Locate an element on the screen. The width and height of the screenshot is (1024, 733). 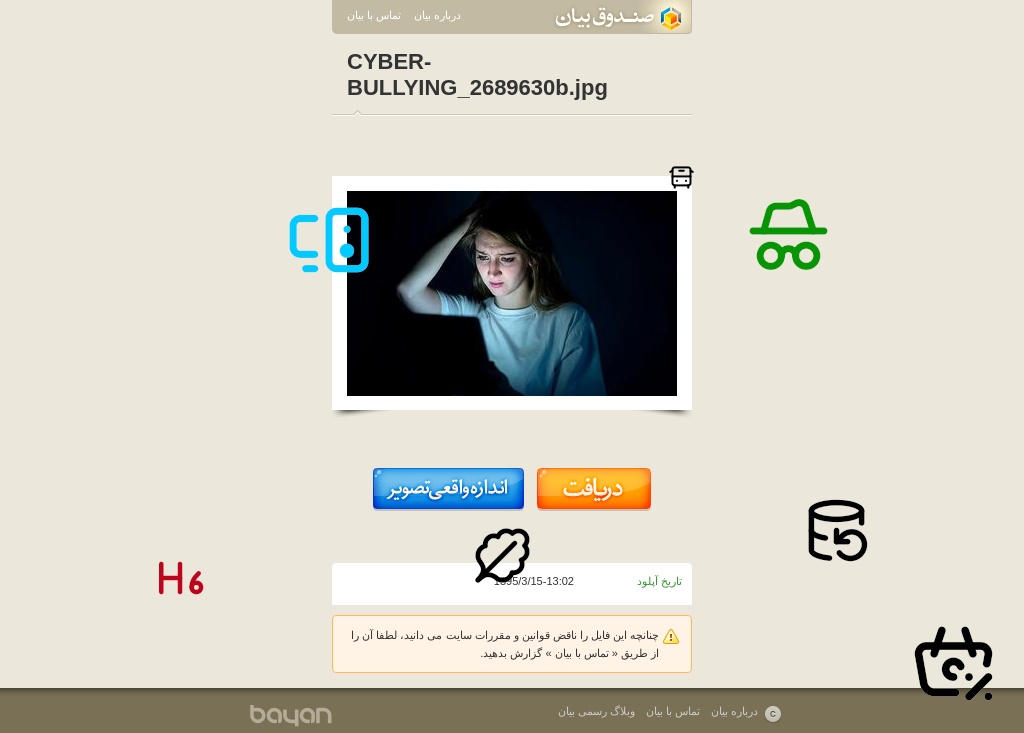
access monitor and speaker settings is located at coordinates (329, 240).